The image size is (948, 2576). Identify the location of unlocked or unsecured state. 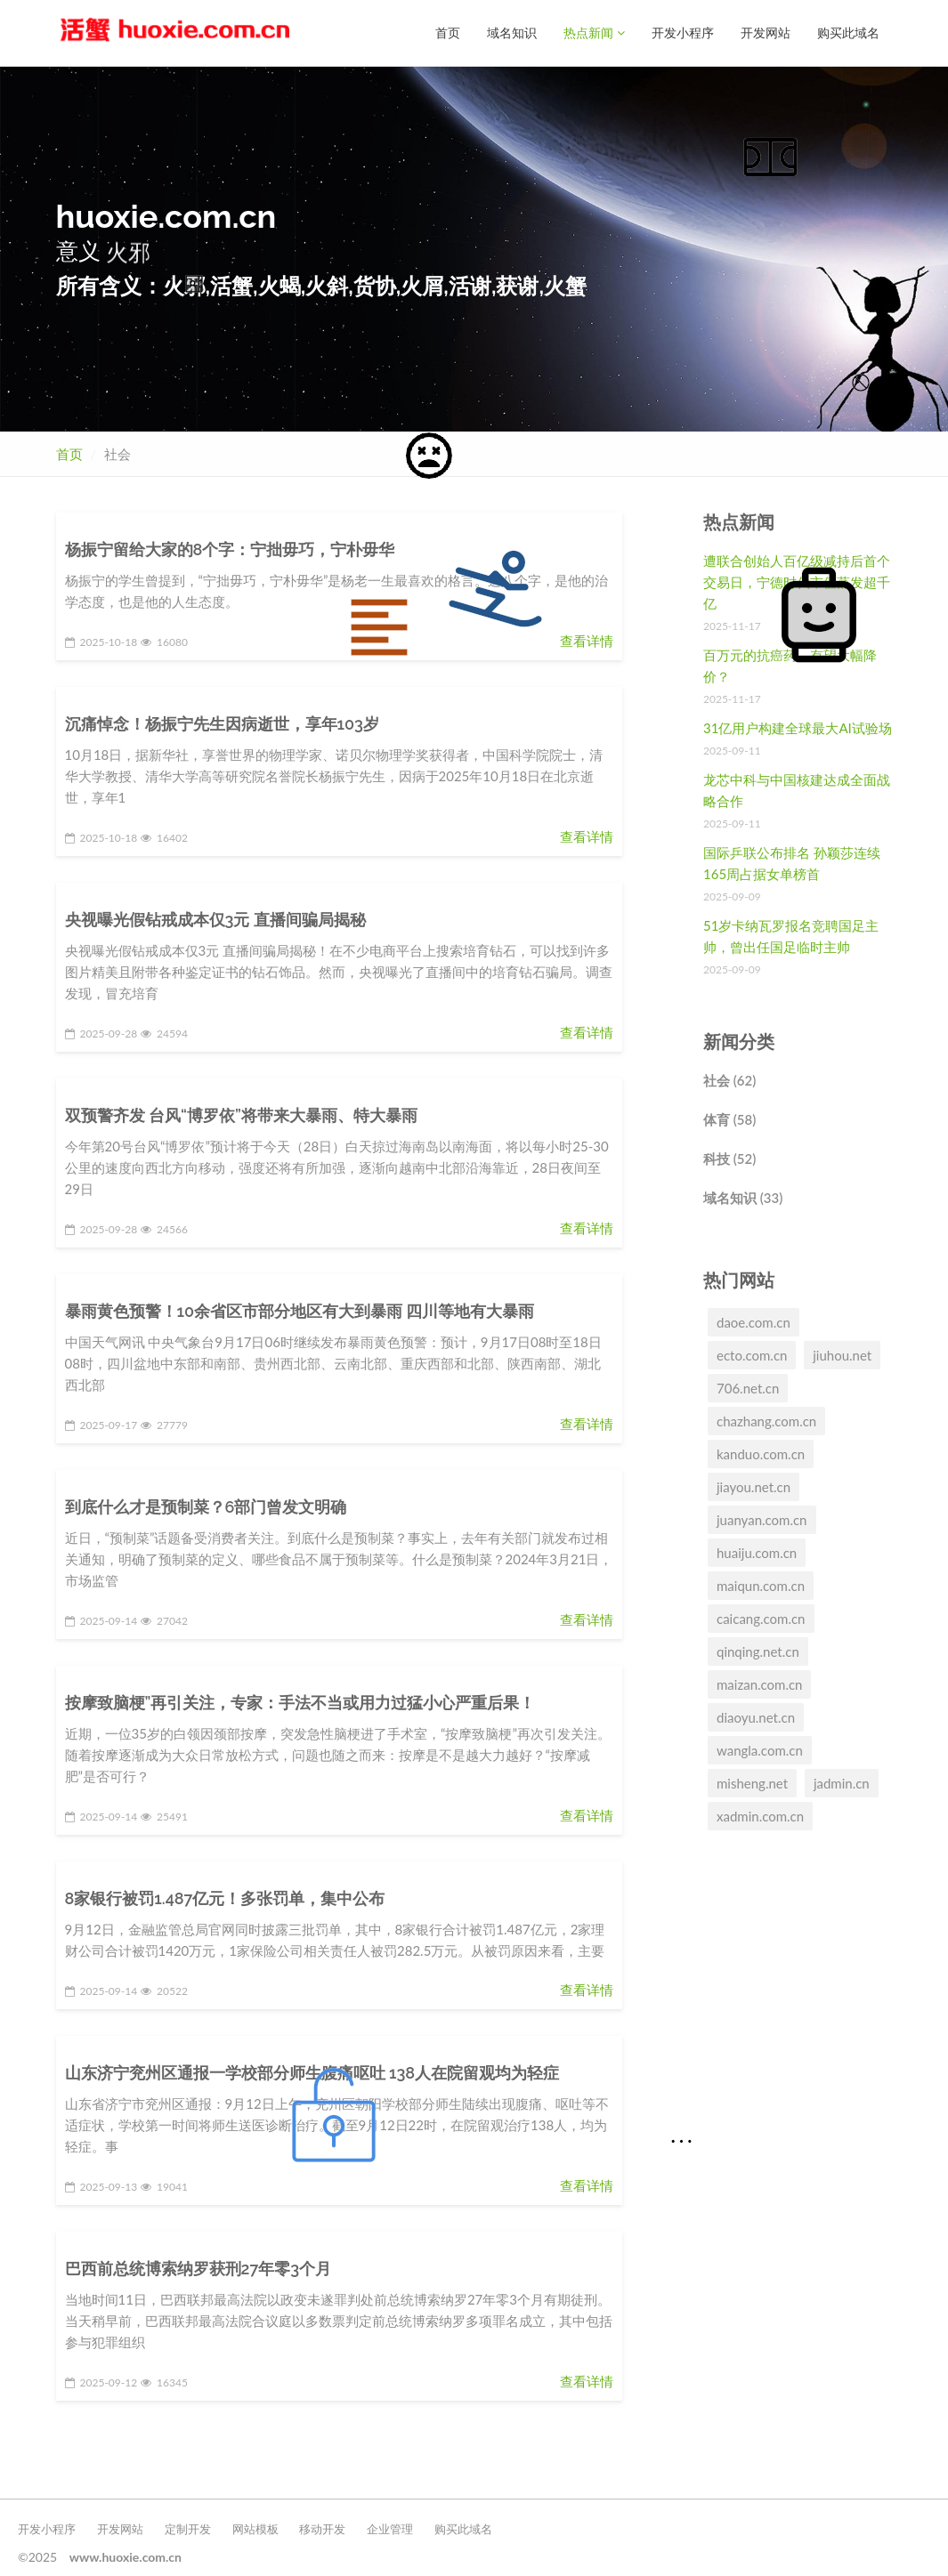
(334, 2120).